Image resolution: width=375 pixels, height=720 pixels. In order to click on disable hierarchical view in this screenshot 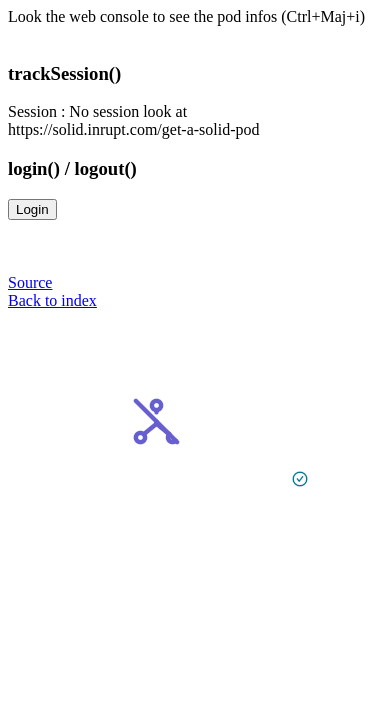, I will do `click(156, 421)`.